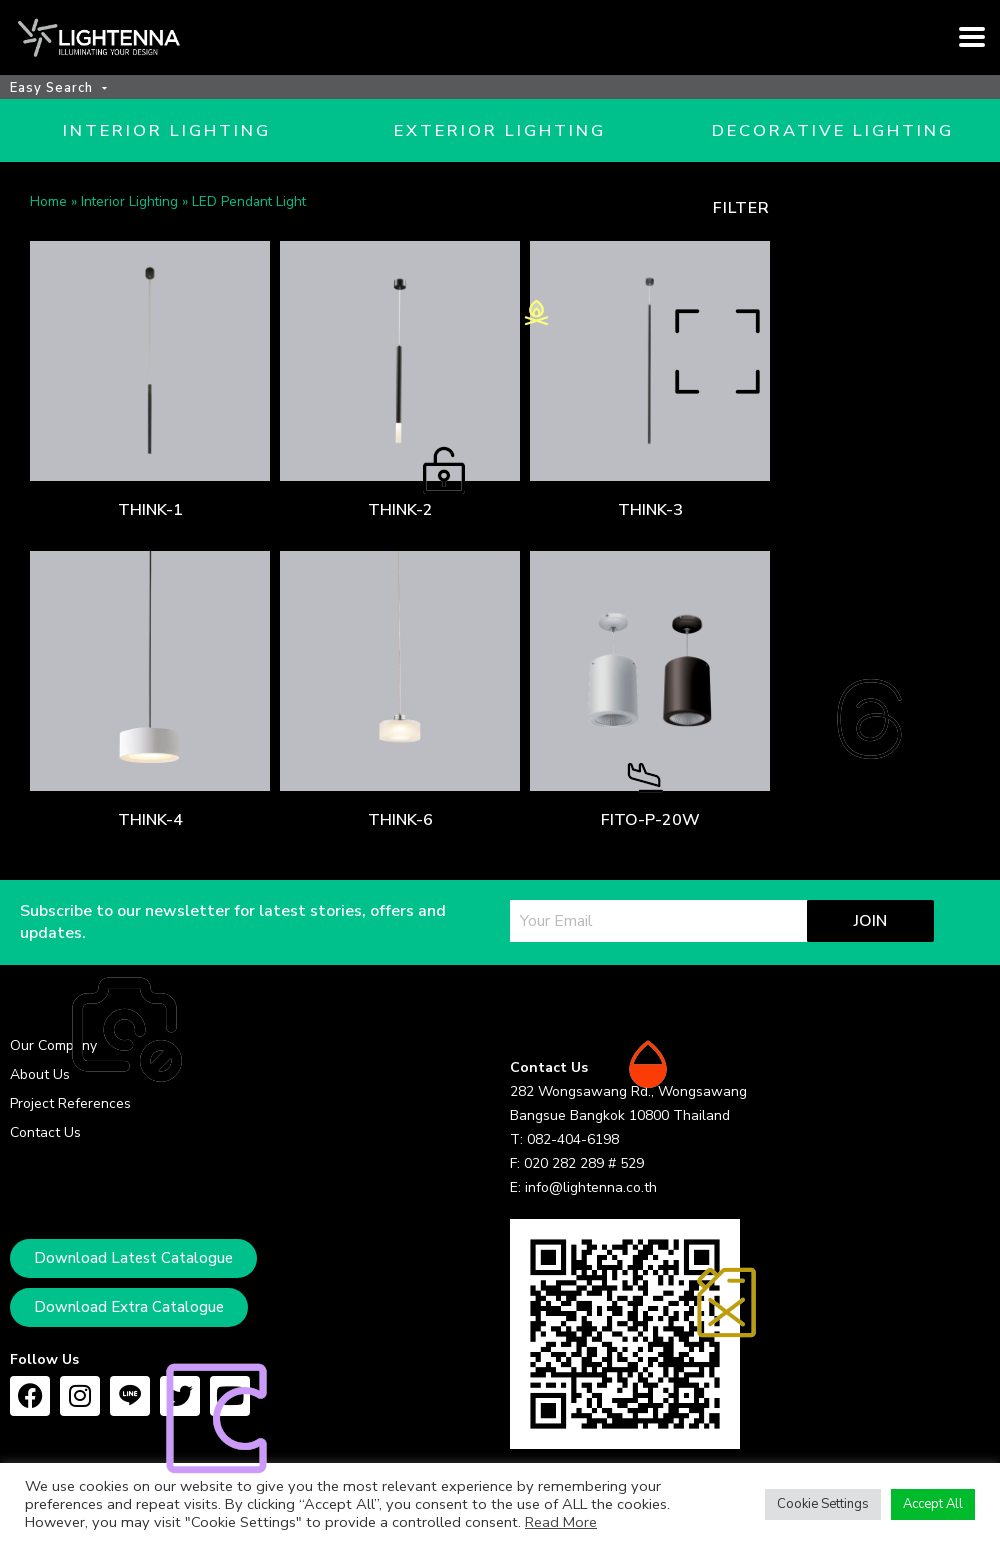 The height and width of the screenshot is (1545, 1000). Describe the element at coordinates (643, 777) in the screenshot. I see `indicates flight arrival or landing status` at that location.